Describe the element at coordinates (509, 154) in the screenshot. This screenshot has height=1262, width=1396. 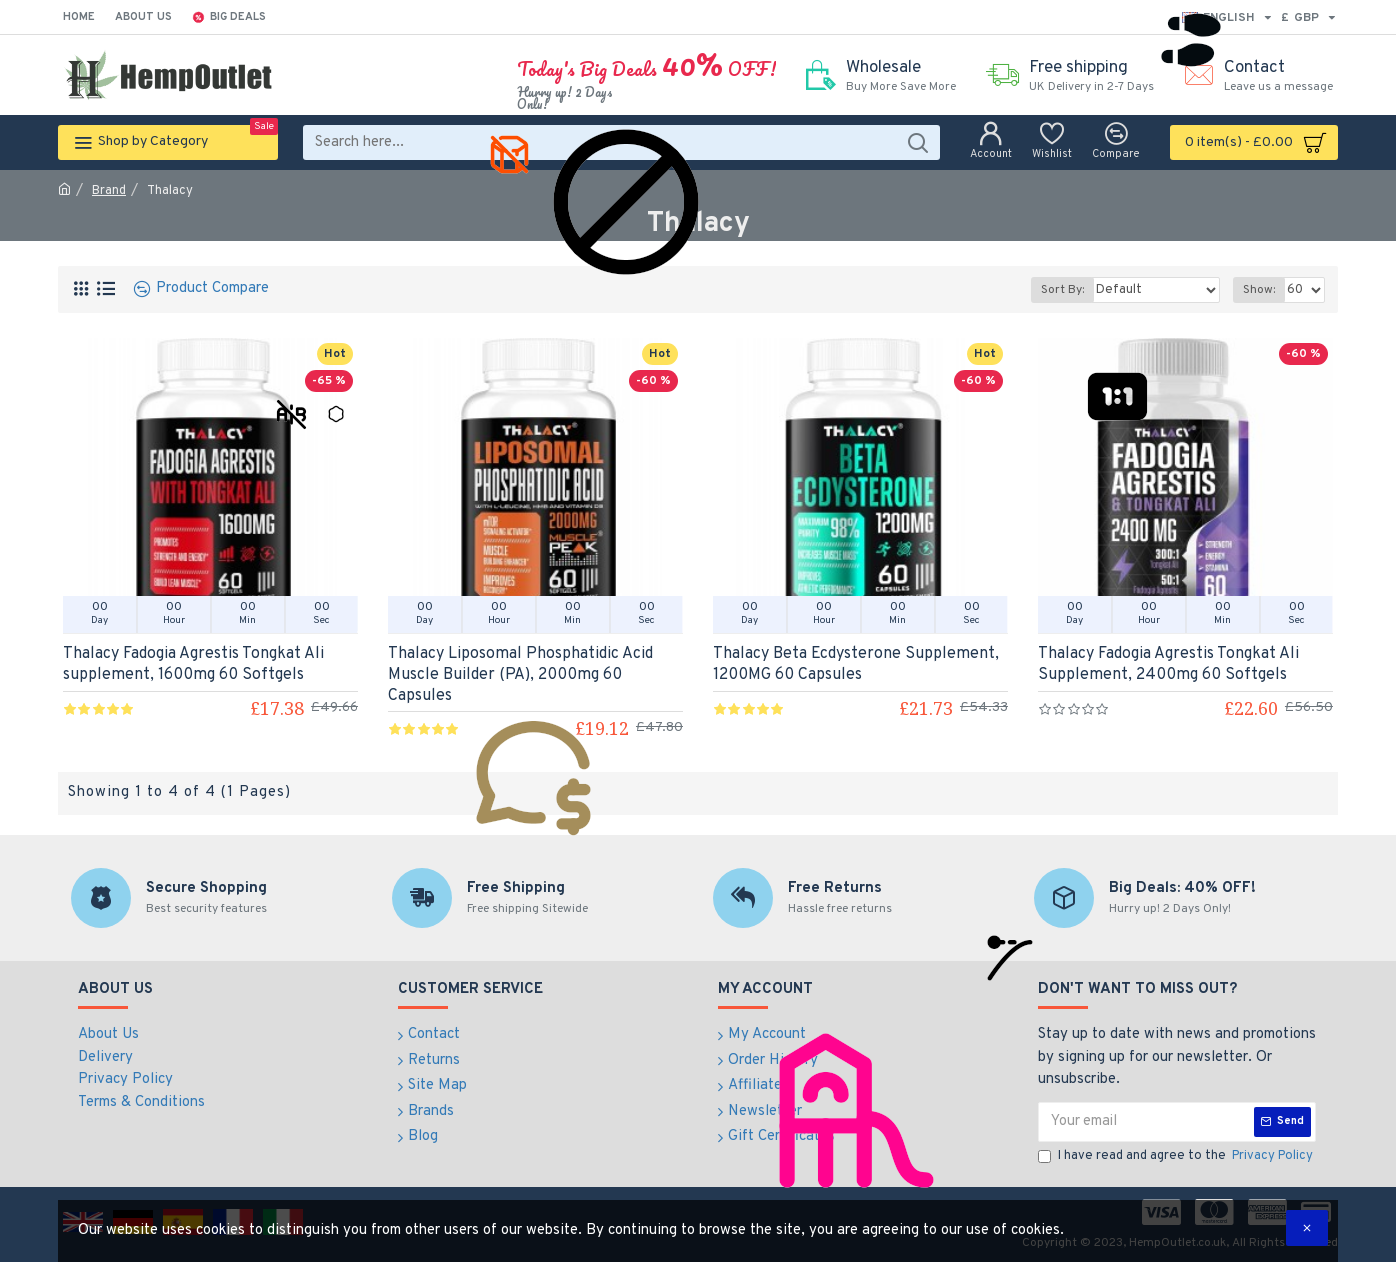
I see `disable 3D object view` at that location.